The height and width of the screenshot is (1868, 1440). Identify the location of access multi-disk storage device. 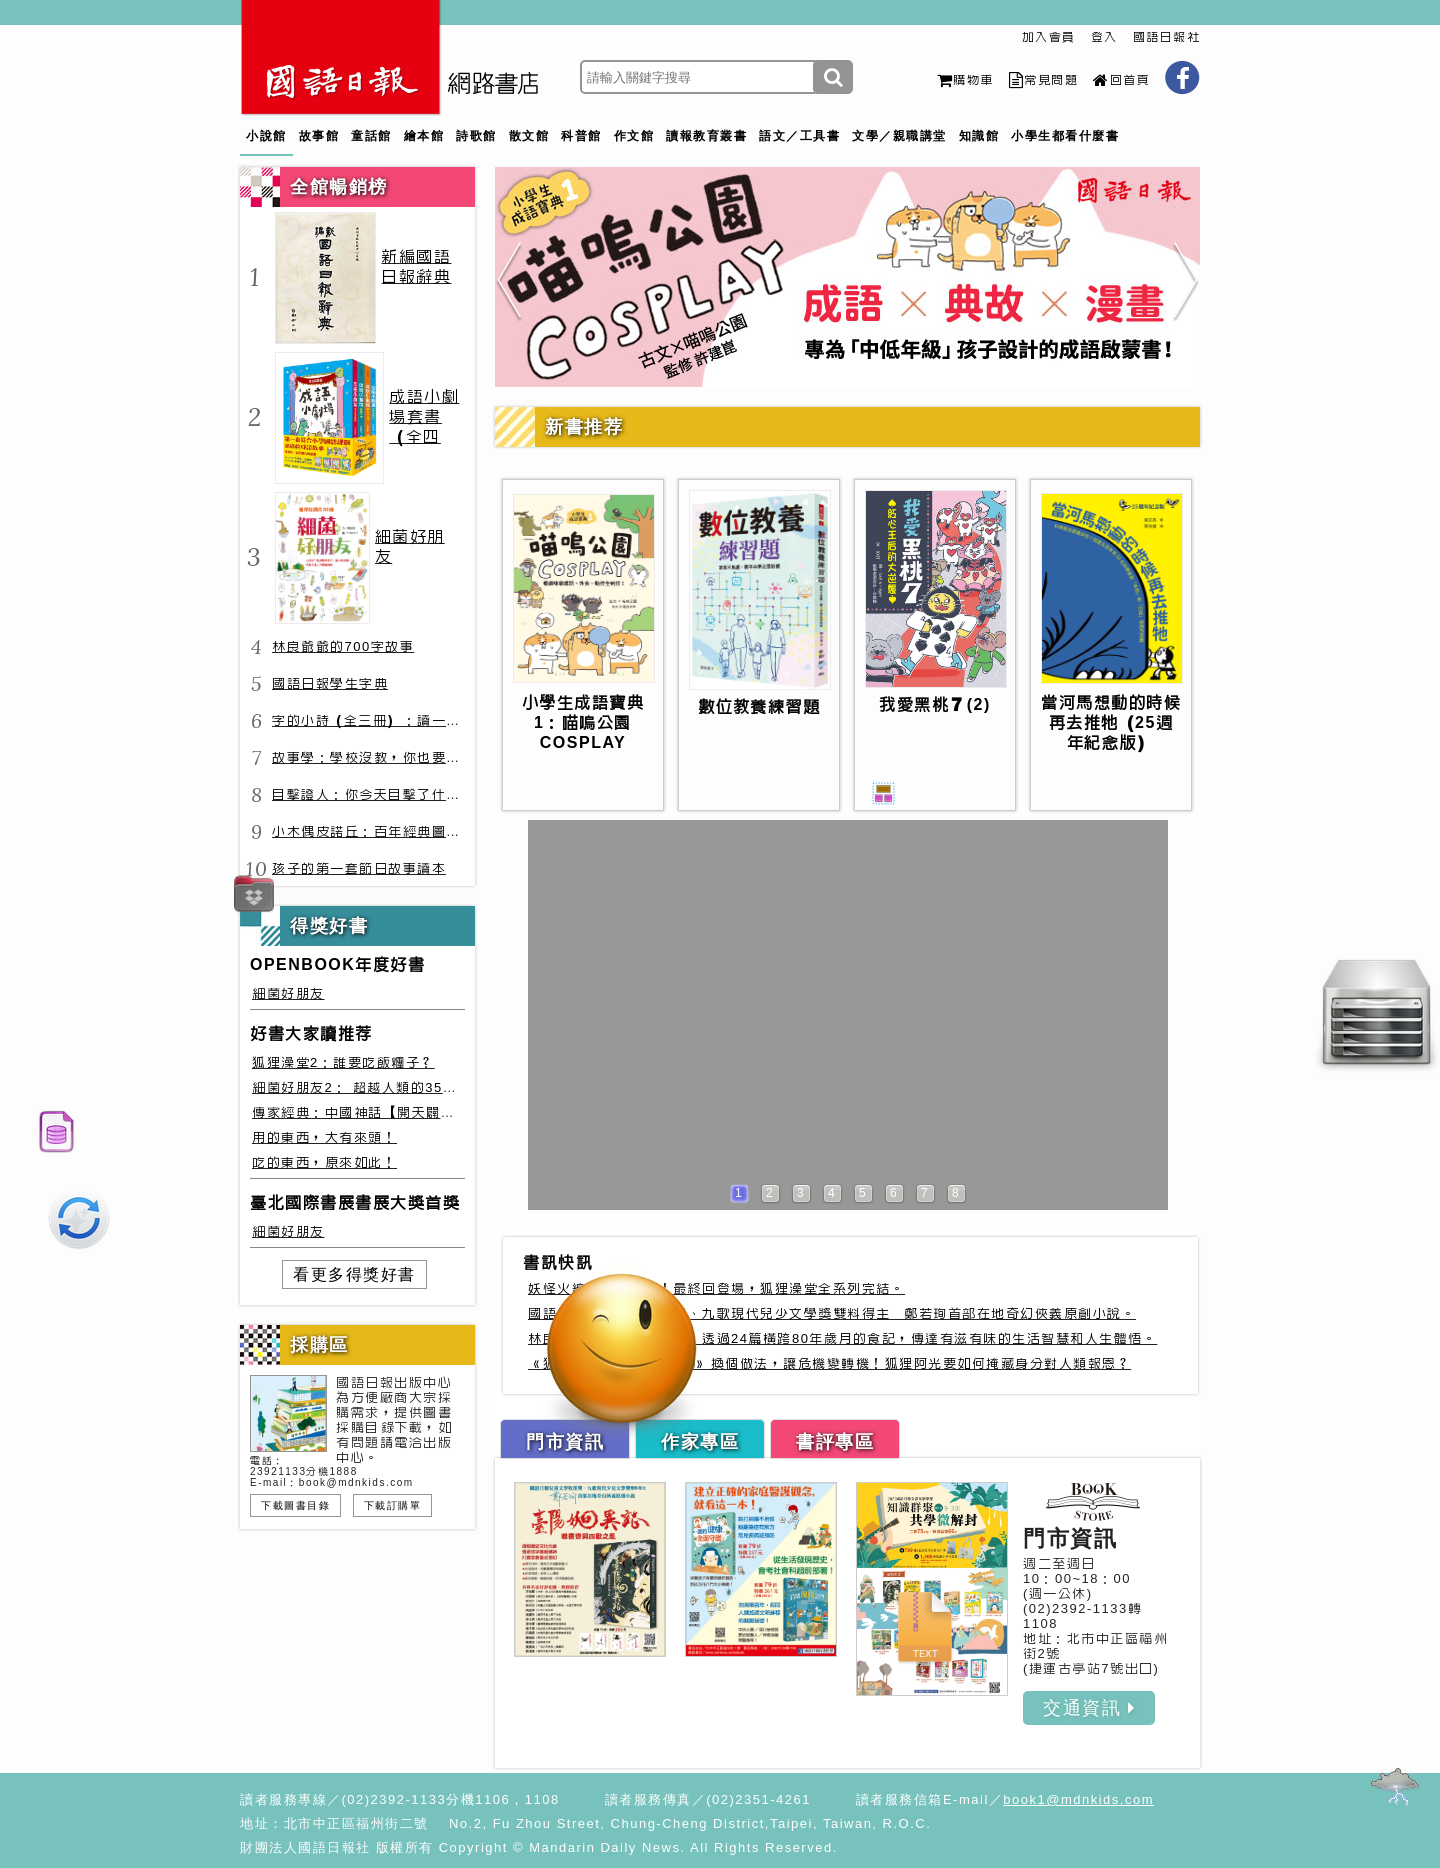
(1376, 1012).